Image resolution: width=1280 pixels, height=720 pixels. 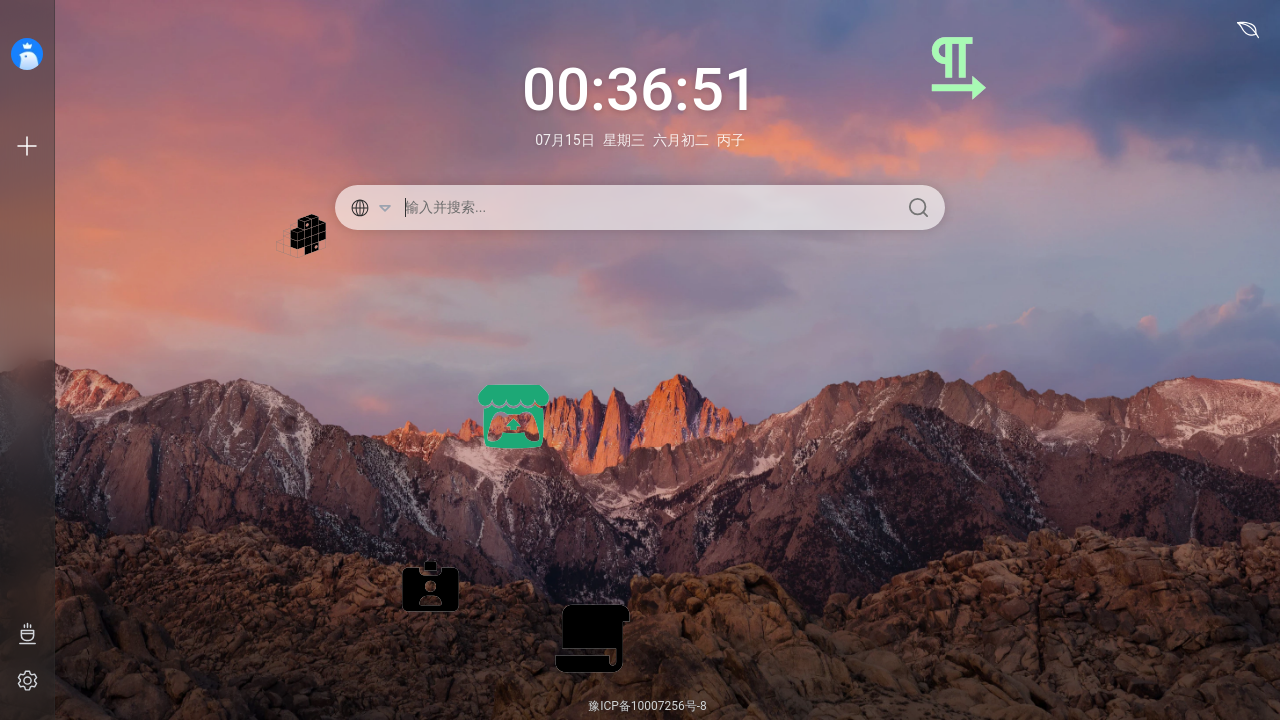 I want to click on visit itch.io indie game marketplace, so click(x=513, y=416).